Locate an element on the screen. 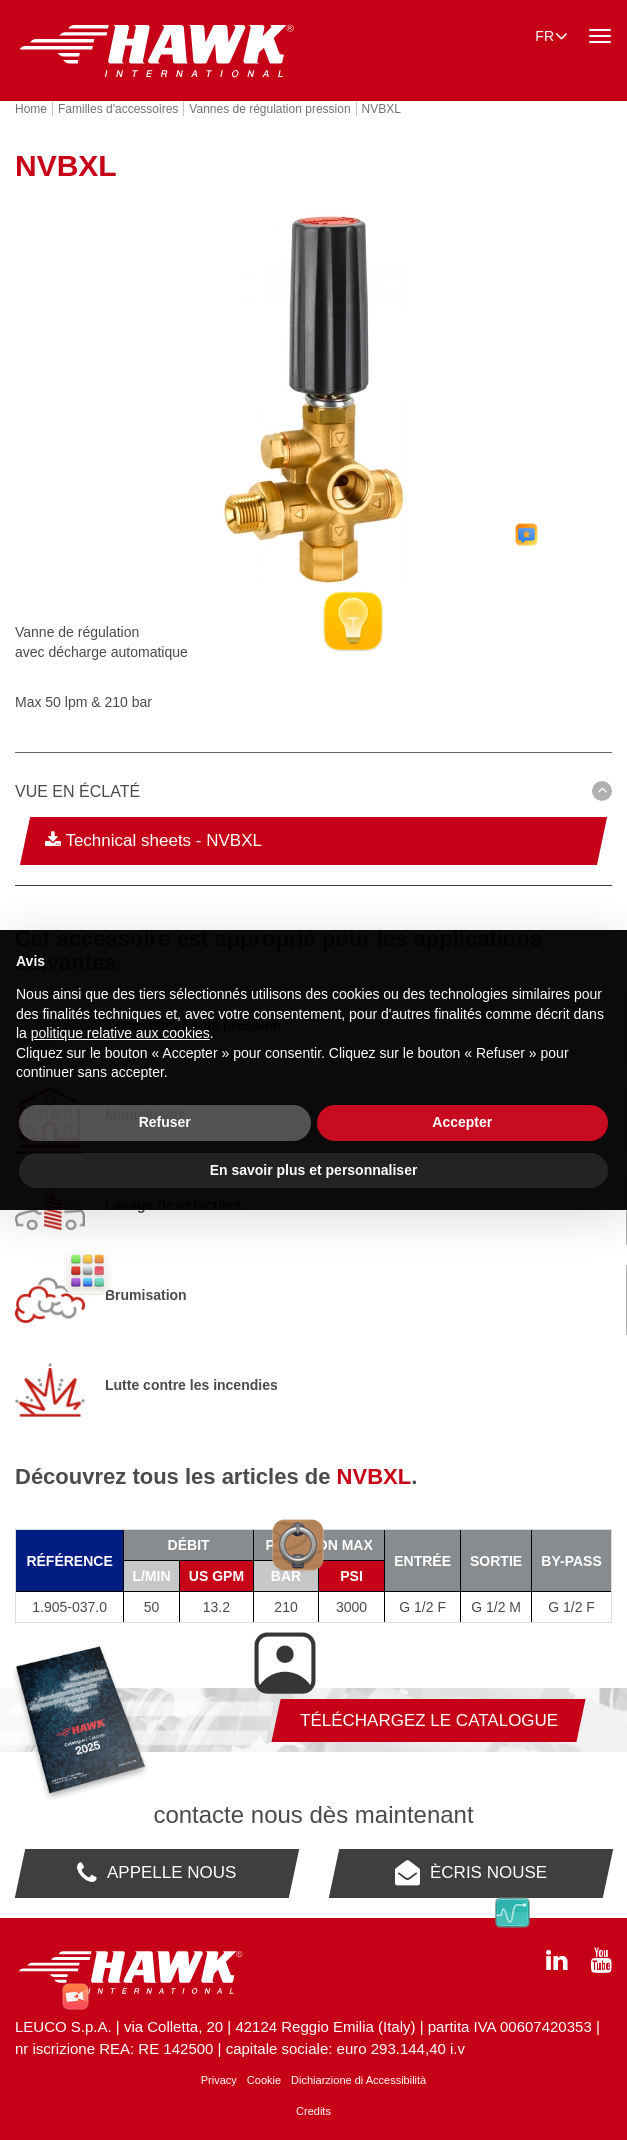 Image resolution: width=627 pixels, height=2140 pixels. open the screen recorder app is located at coordinates (75, 1996).